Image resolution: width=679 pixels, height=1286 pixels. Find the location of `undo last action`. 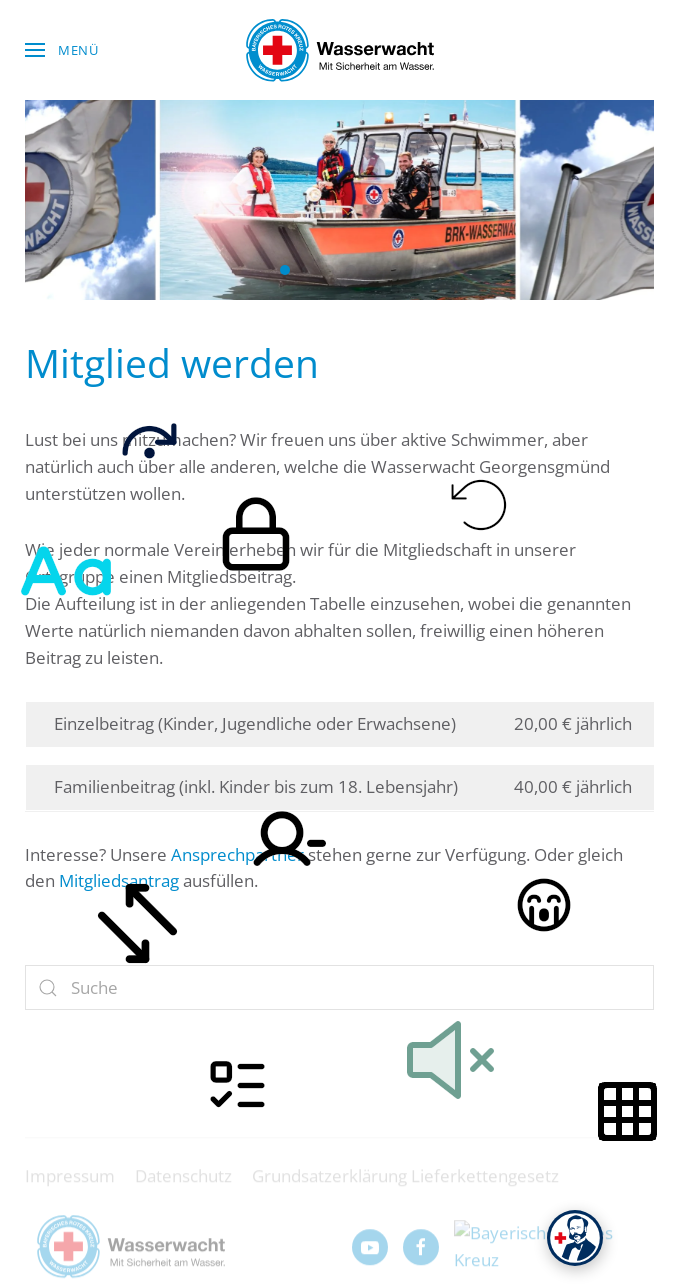

undo last action is located at coordinates (481, 505).